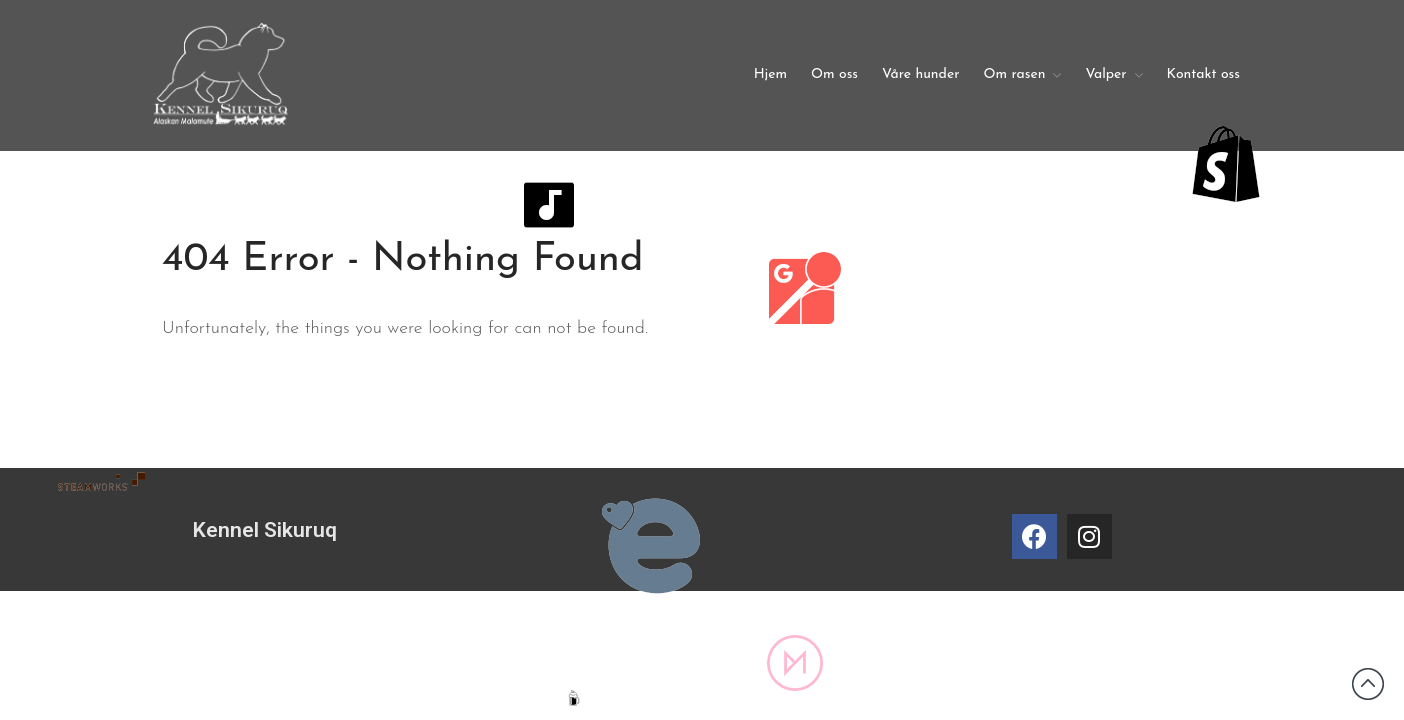 Image resolution: width=1404 pixels, height=720 pixels. What do you see at coordinates (1226, 164) in the screenshot?
I see `open shopify store dashboard` at bounding box center [1226, 164].